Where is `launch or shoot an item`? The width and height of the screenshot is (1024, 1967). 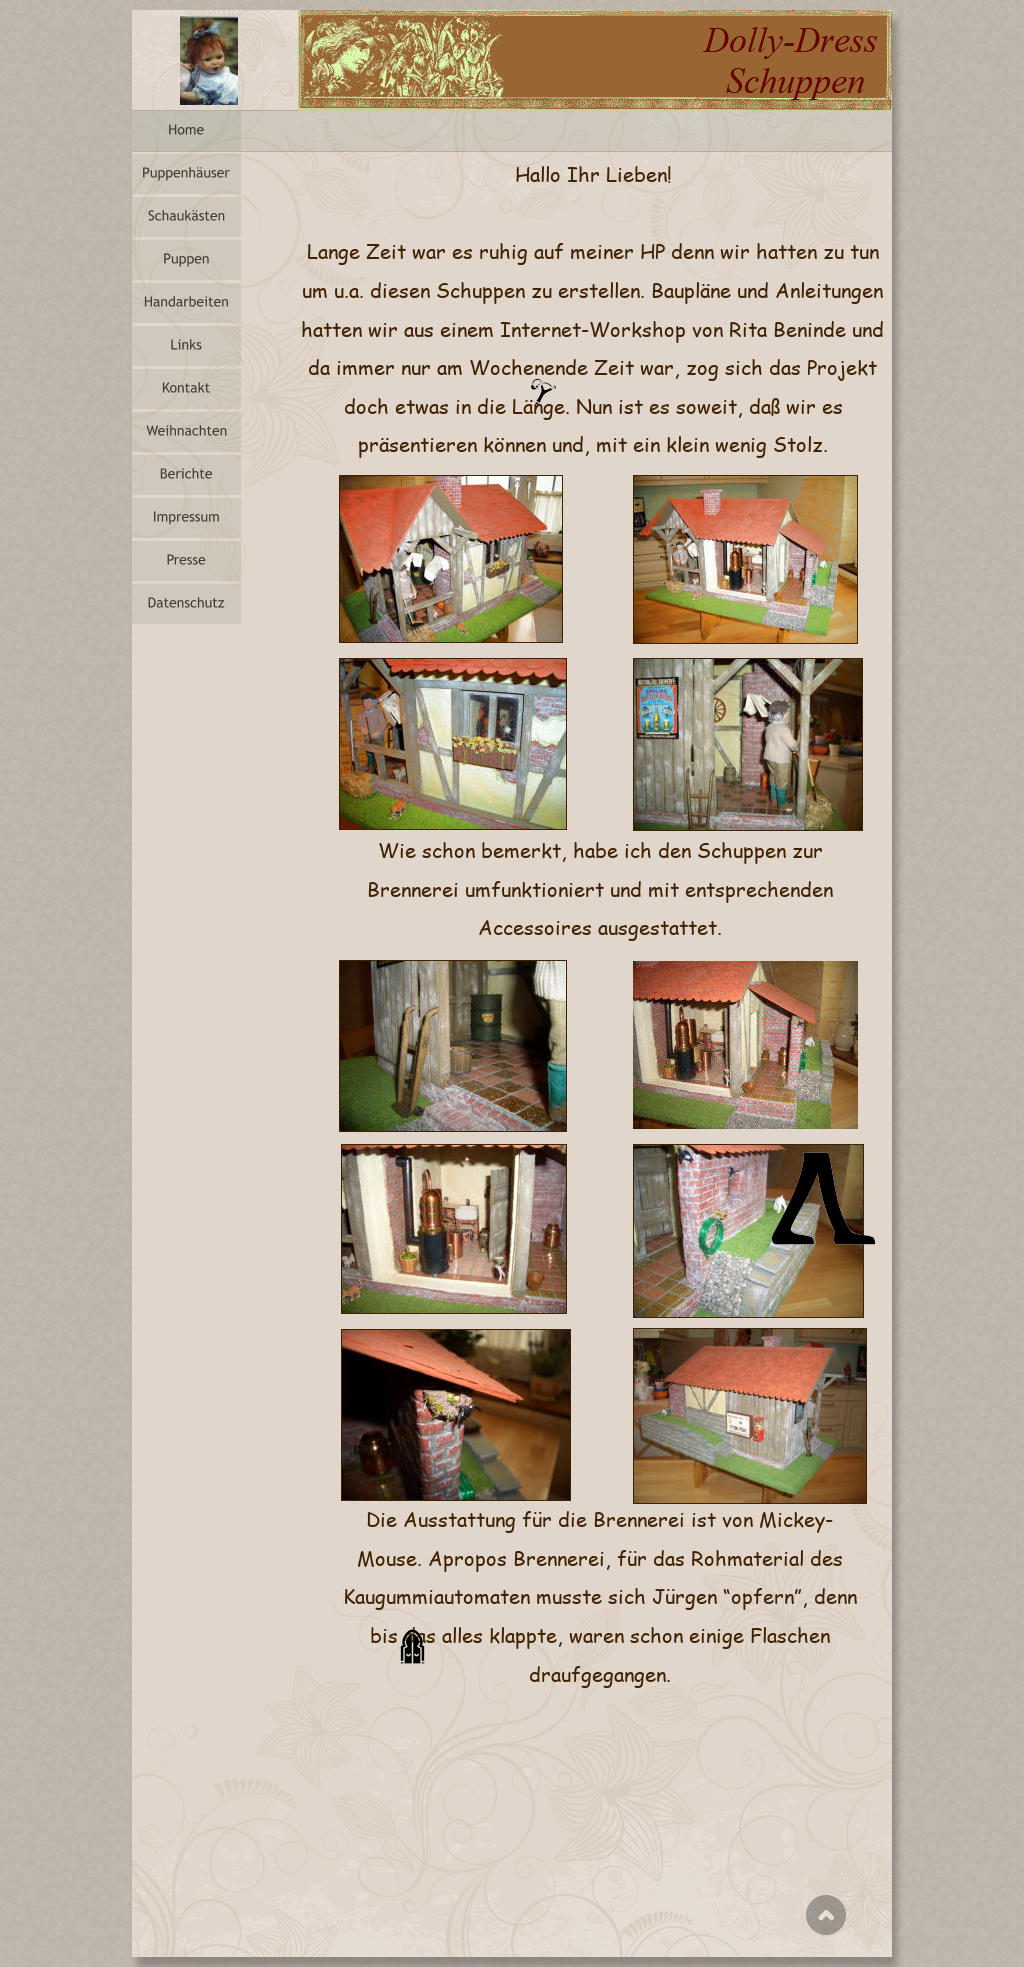
launch or shoot an item is located at coordinates (543, 392).